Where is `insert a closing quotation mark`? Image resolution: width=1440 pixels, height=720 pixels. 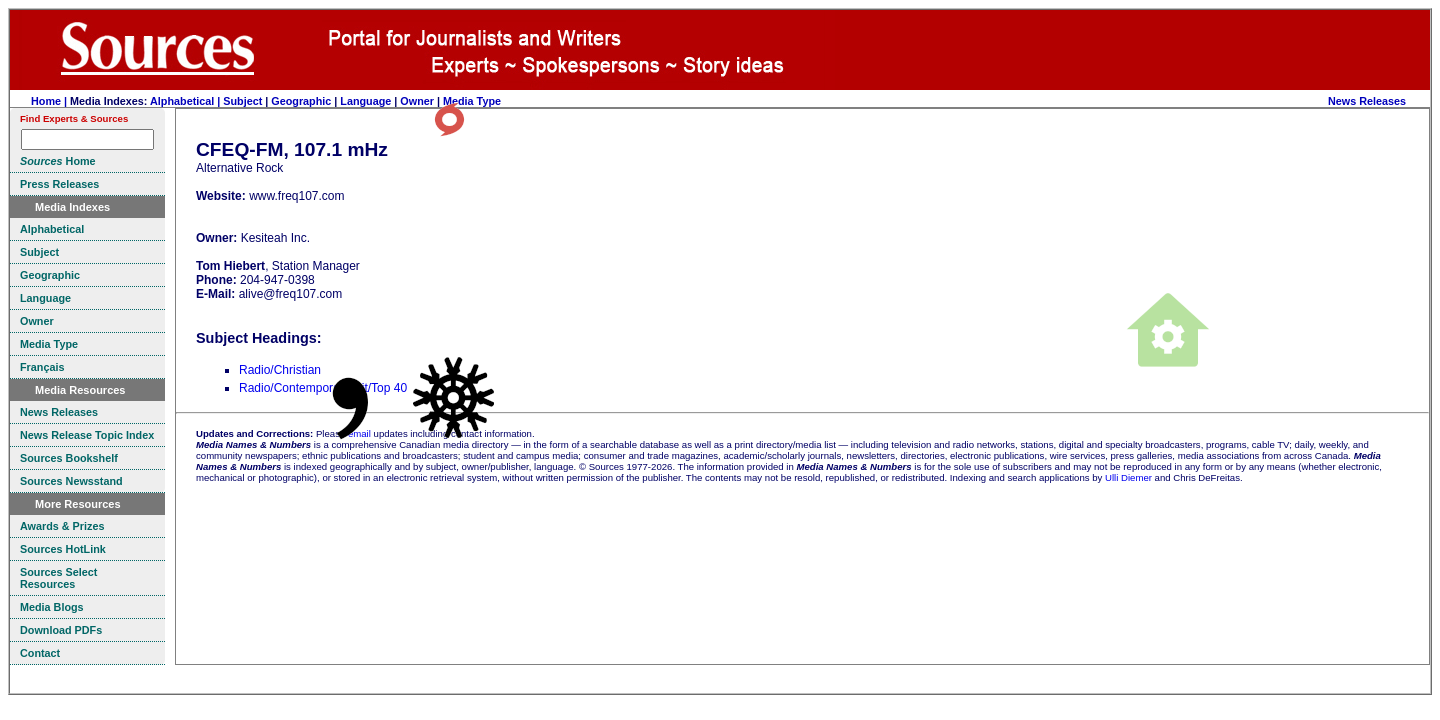 insert a closing quotation mark is located at coordinates (350, 407).